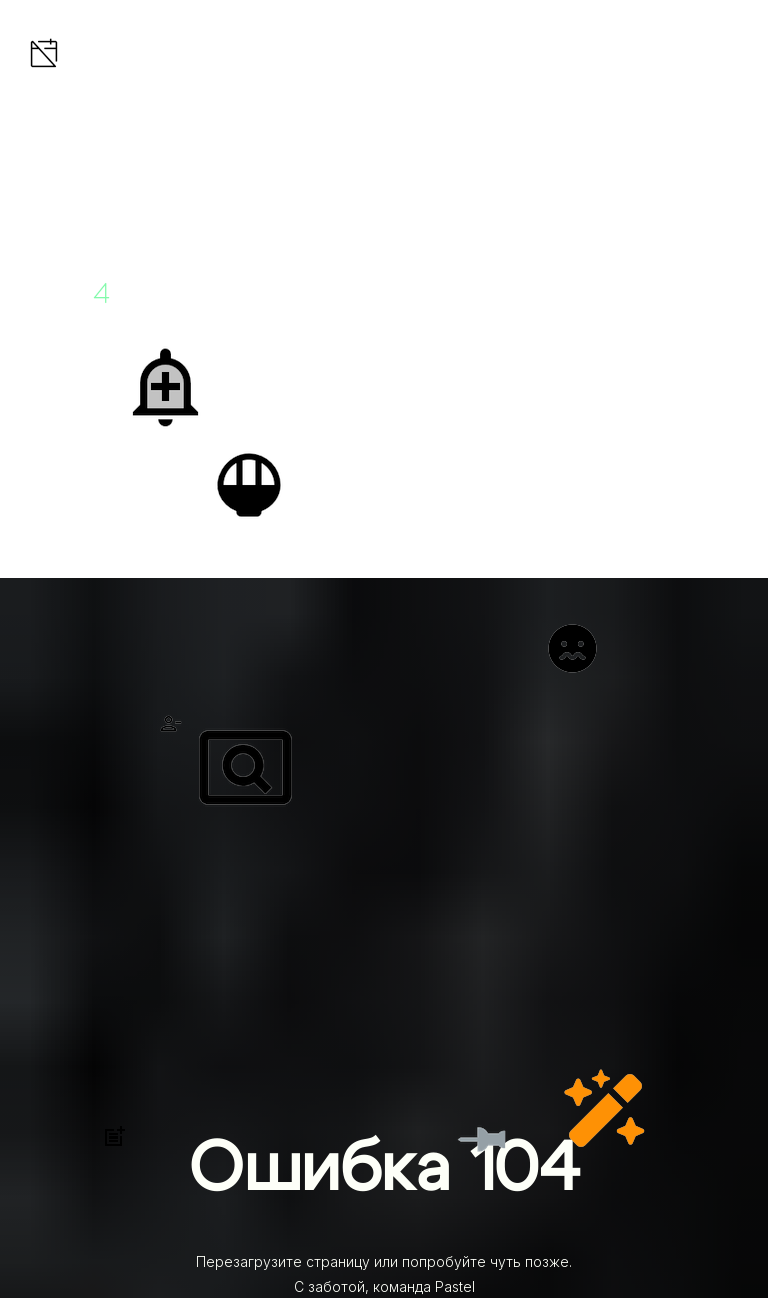  What do you see at coordinates (245, 767) in the screenshot?
I see `search within the current page or document` at bounding box center [245, 767].